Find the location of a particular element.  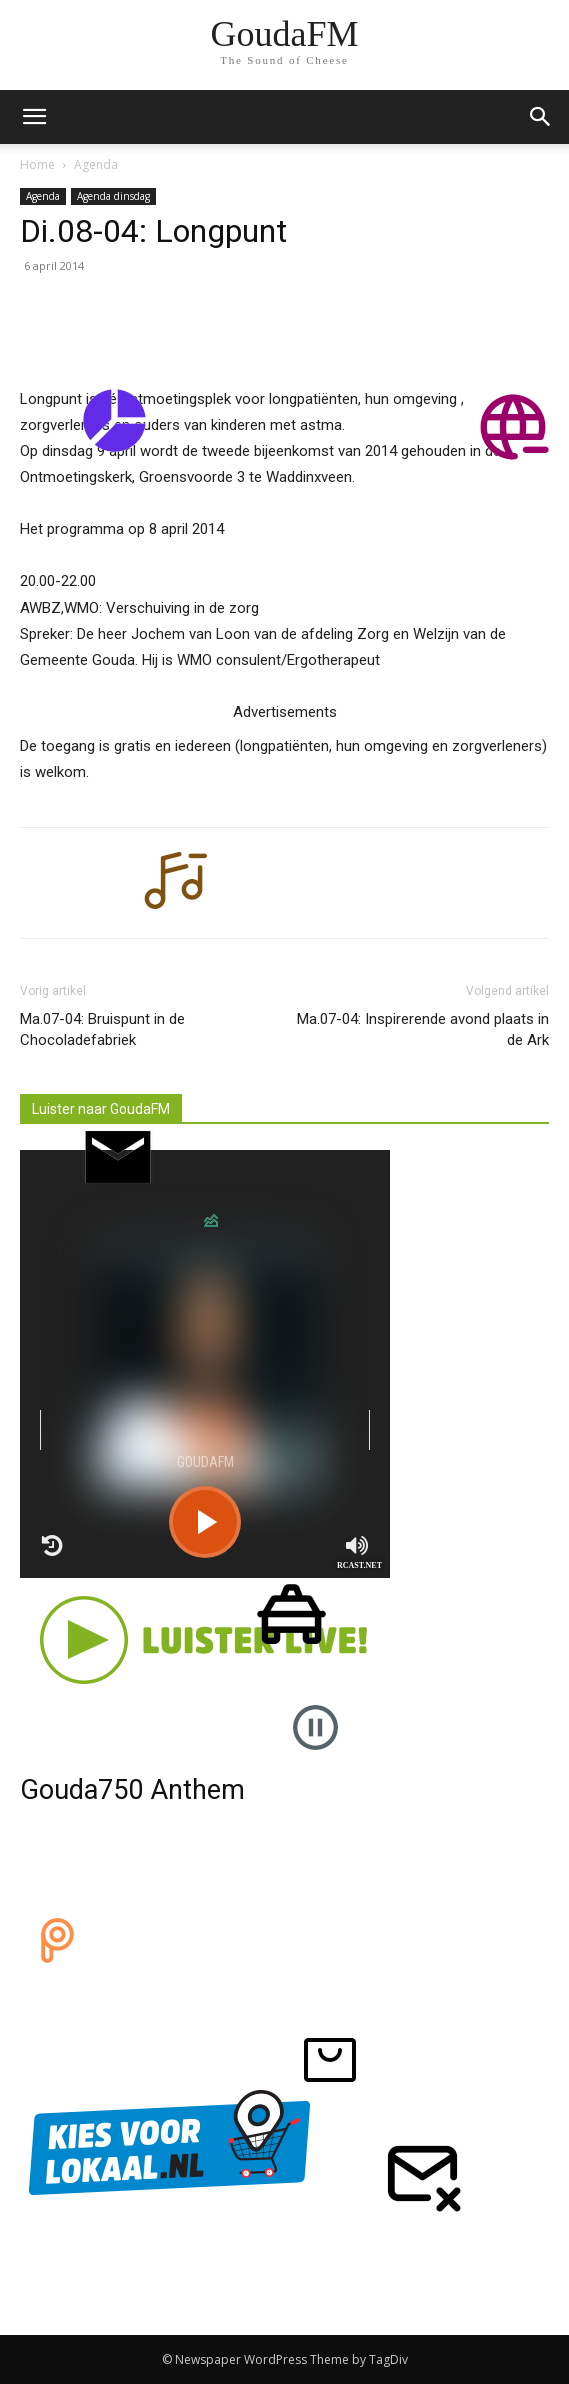

view your shopping cart is located at coordinates (330, 2060).